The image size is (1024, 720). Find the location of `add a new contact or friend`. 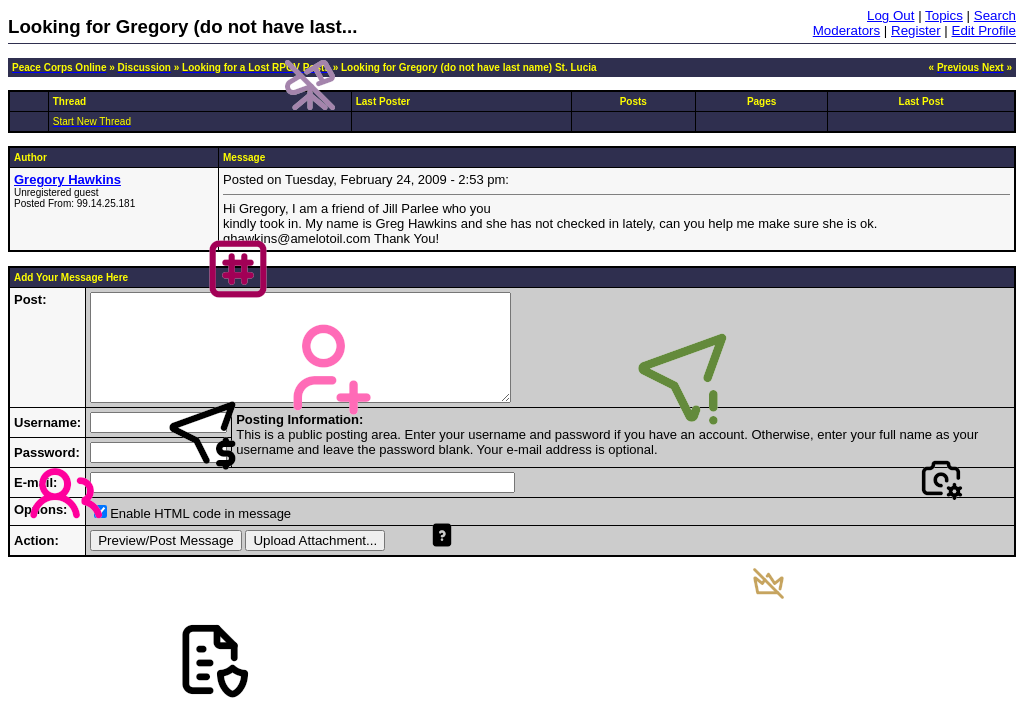

add a new contact or friend is located at coordinates (323, 367).